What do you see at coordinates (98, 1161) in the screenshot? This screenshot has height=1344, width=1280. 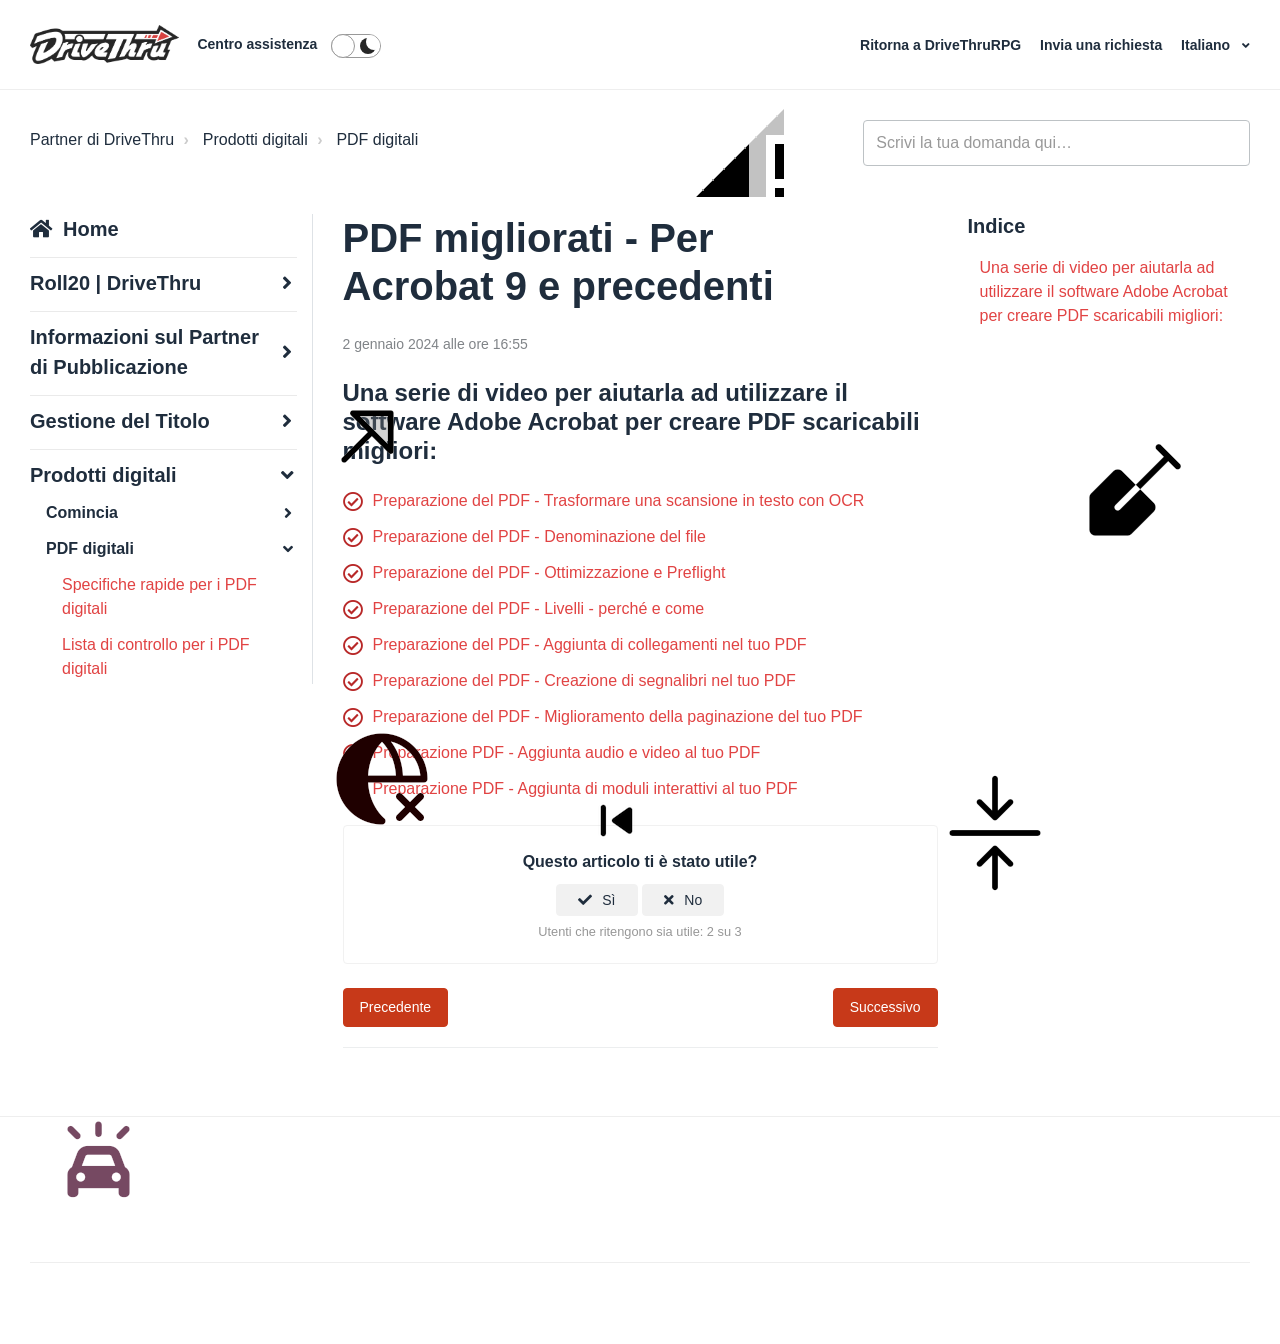 I see `indicates vehicle is currently active or running` at bounding box center [98, 1161].